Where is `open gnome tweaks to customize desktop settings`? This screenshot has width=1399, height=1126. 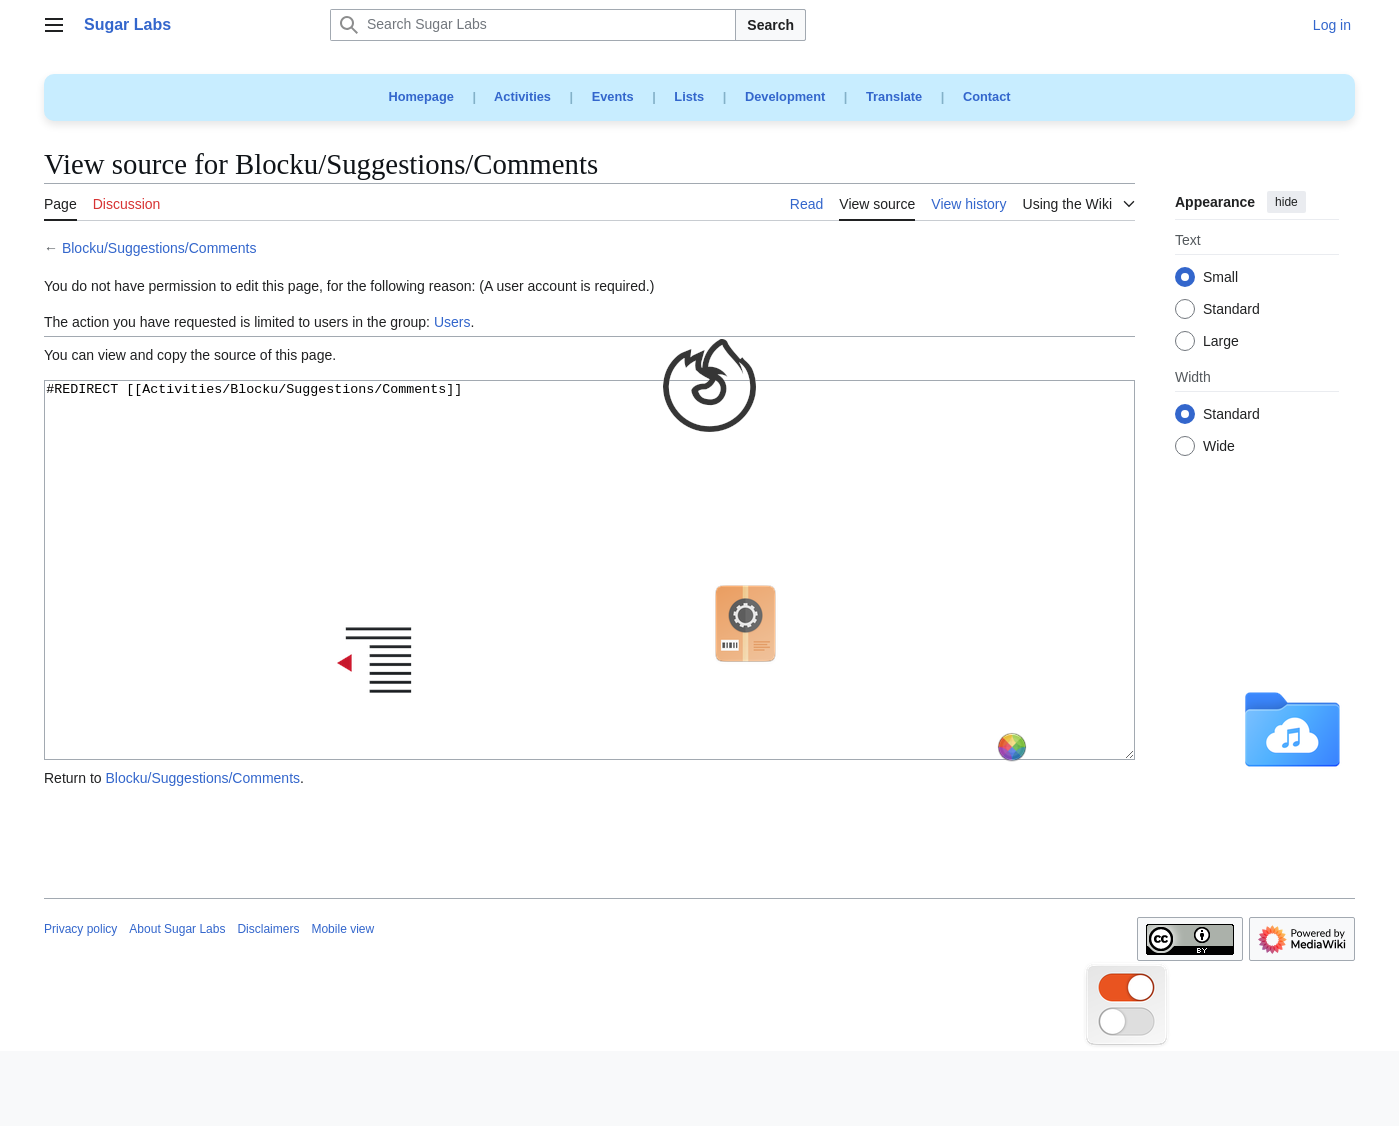 open gnome tweaks to customize desktop settings is located at coordinates (1126, 1004).